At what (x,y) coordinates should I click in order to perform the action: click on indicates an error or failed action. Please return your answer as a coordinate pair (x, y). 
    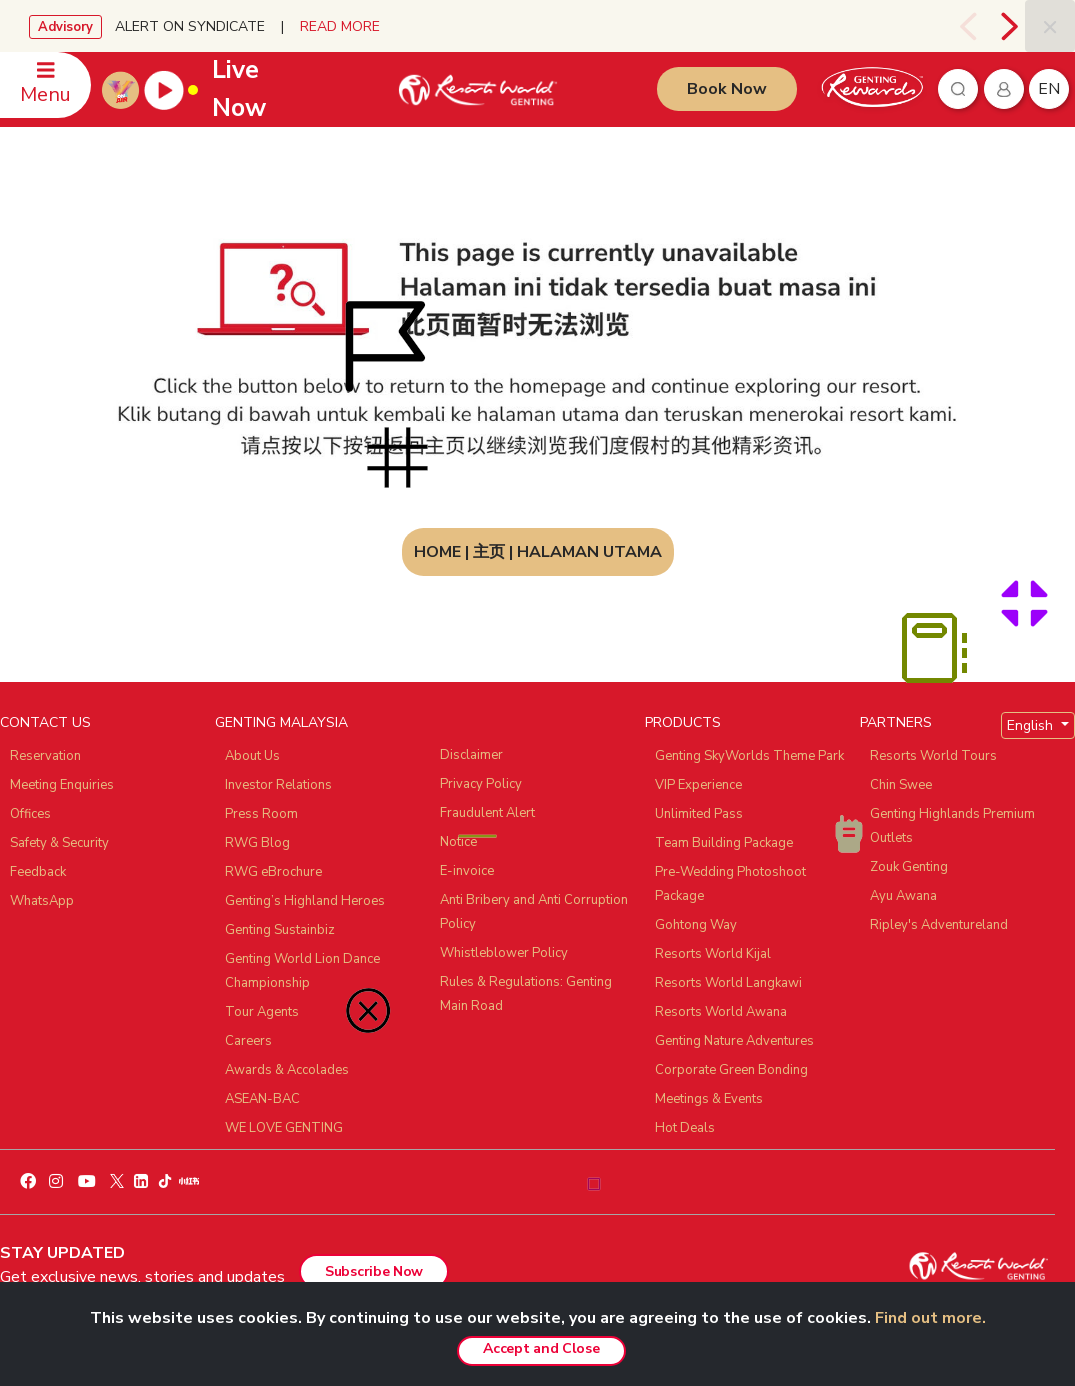
    Looking at the image, I should click on (368, 1010).